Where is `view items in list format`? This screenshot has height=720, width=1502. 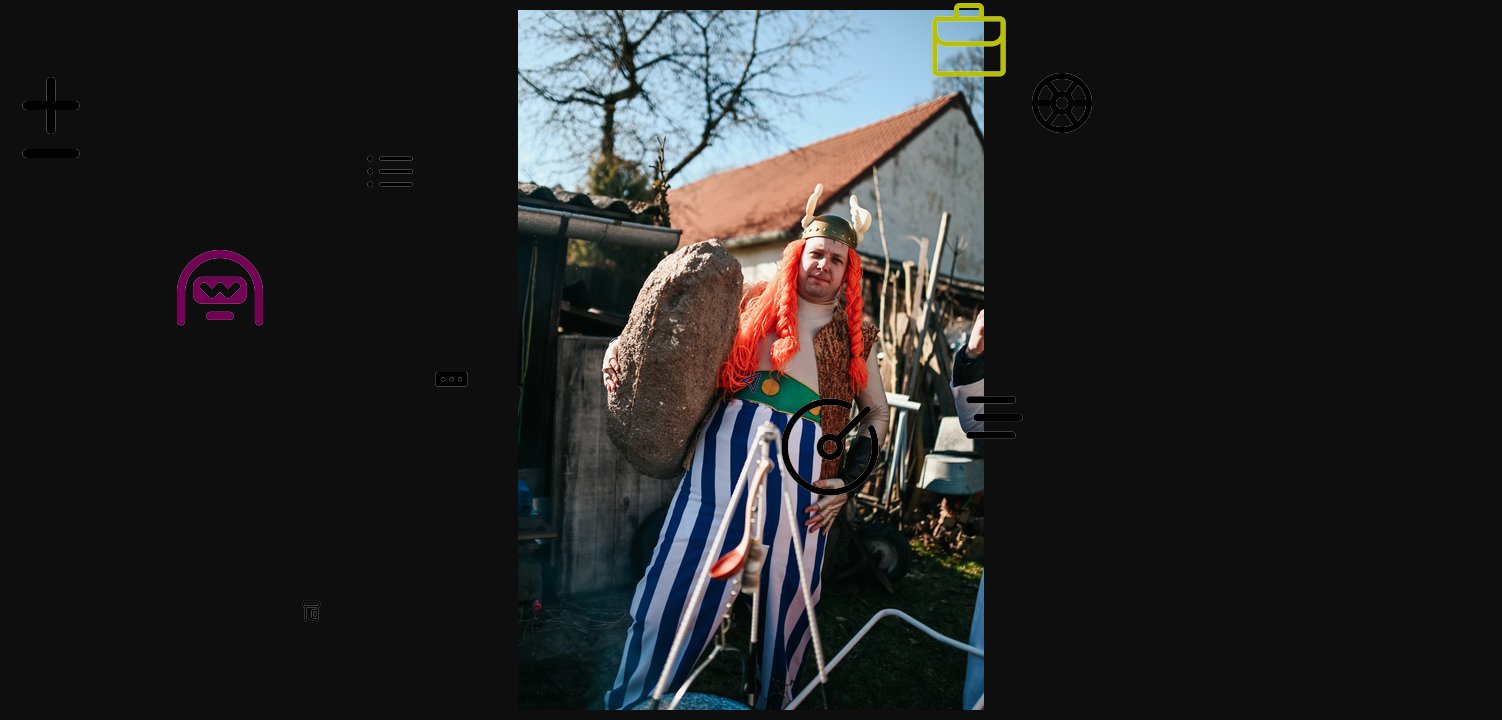
view items in list format is located at coordinates (390, 171).